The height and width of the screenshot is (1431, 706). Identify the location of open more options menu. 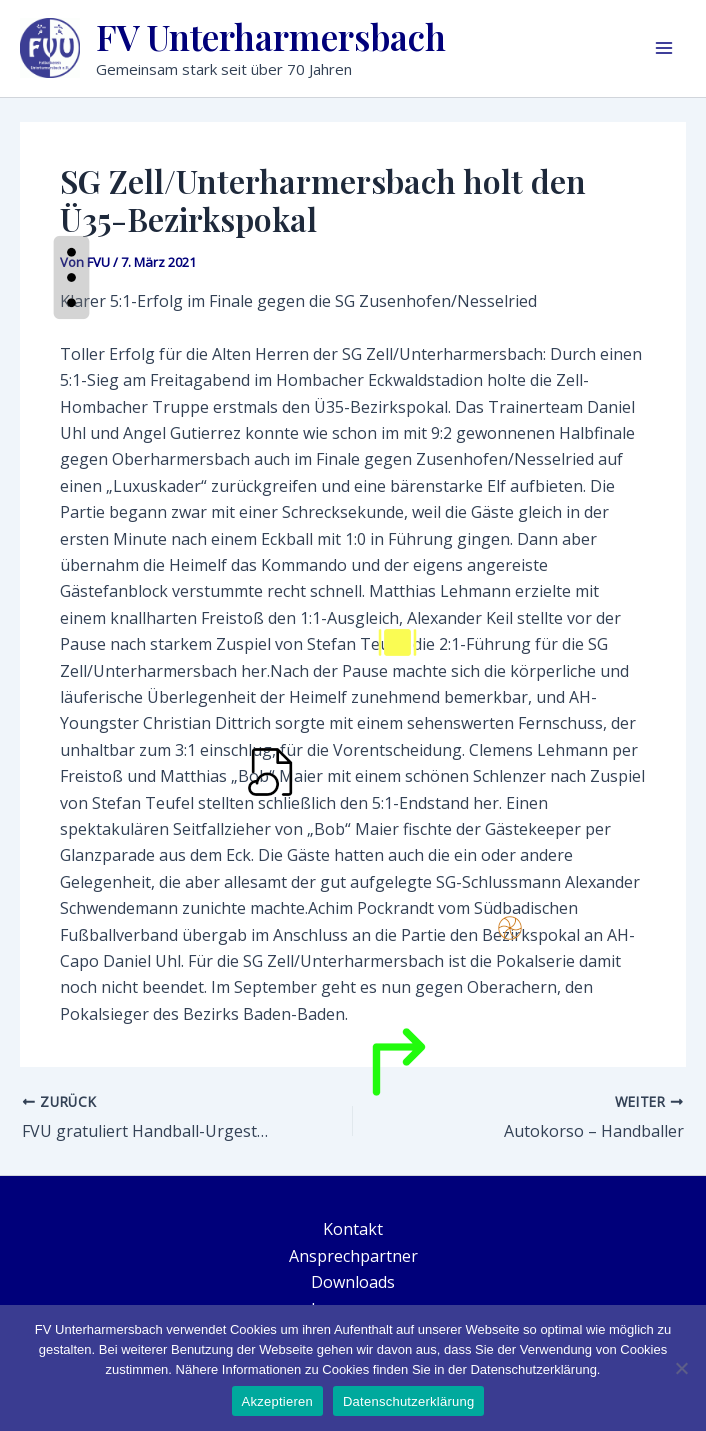
(71, 277).